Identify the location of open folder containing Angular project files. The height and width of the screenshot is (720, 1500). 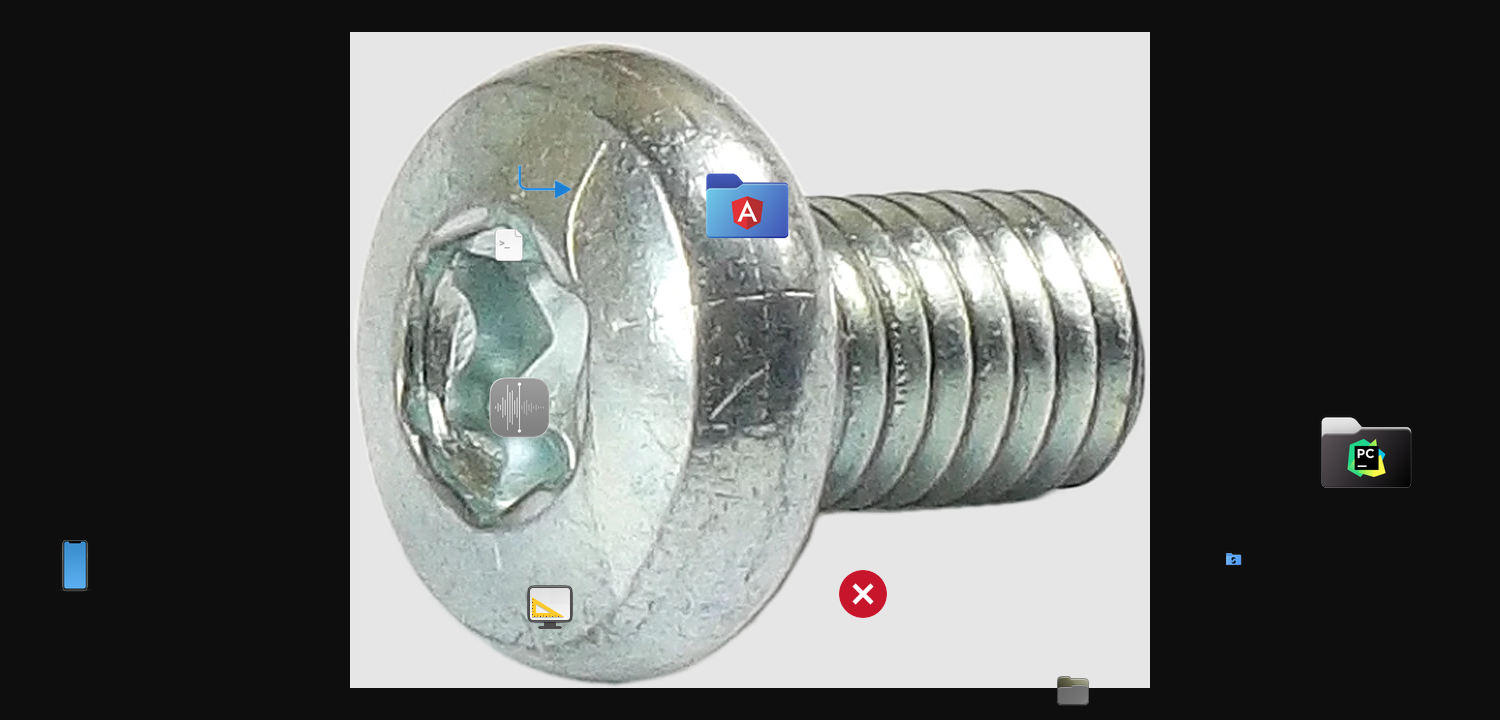
(747, 208).